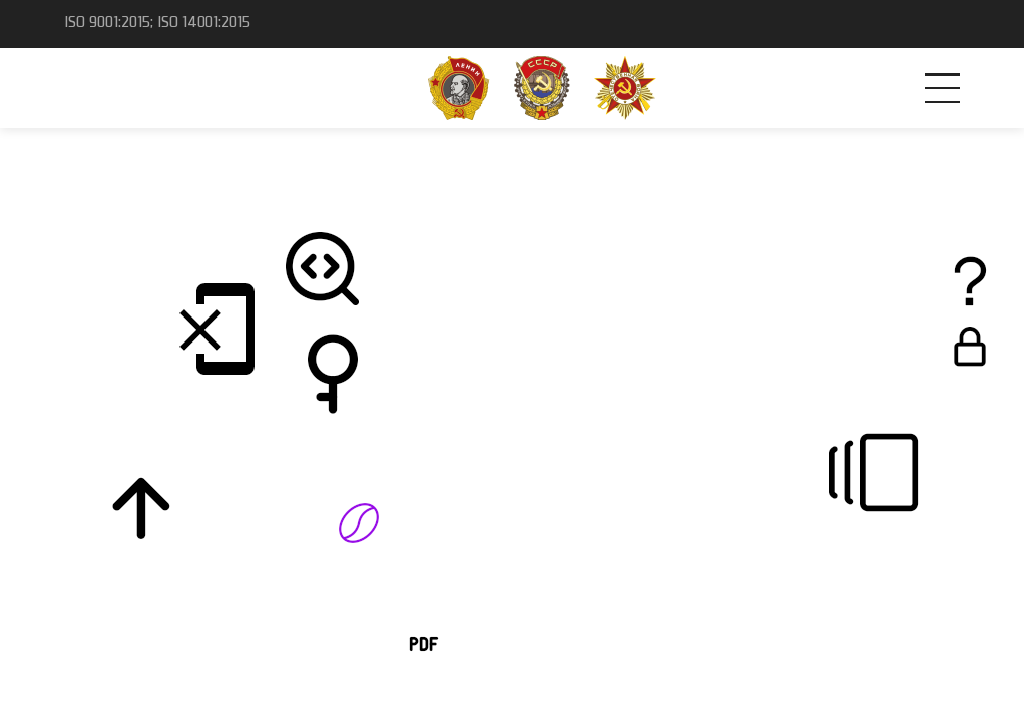  I want to click on scan or search through code, so click(322, 268).